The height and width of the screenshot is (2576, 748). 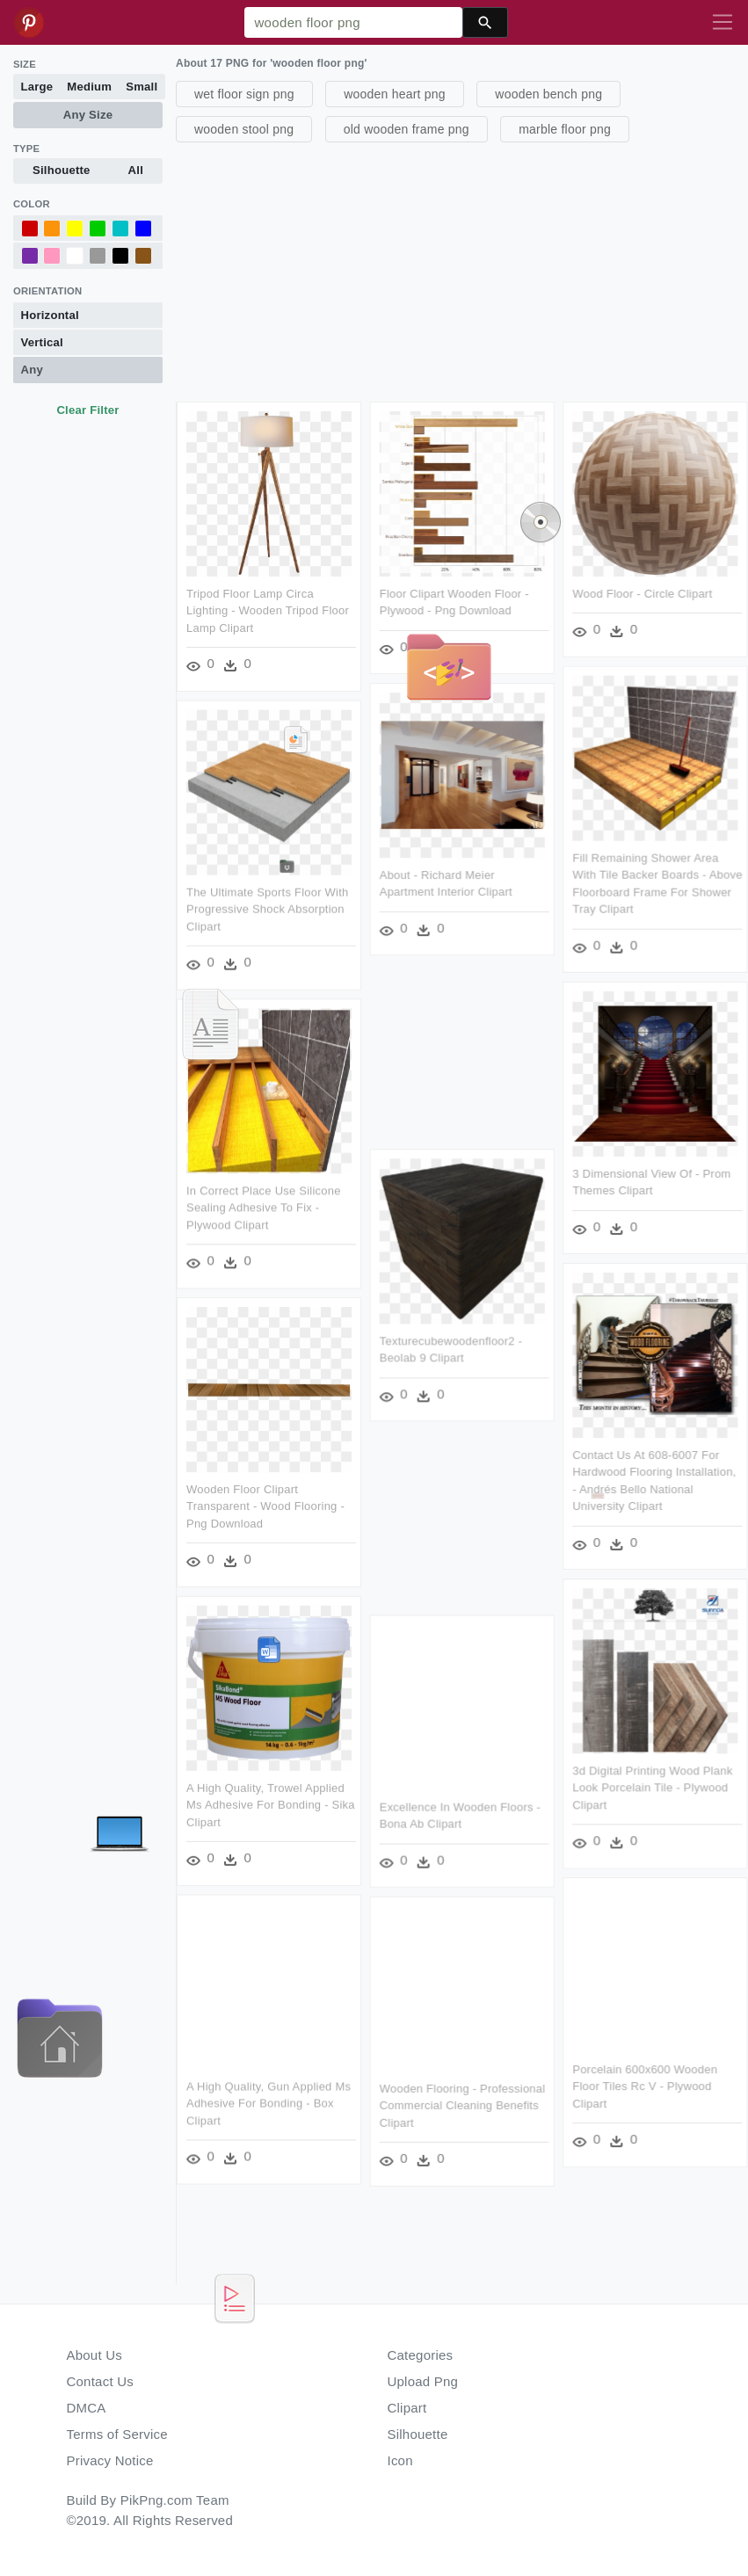 What do you see at coordinates (210, 1024) in the screenshot?
I see `open a rich text format document` at bounding box center [210, 1024].